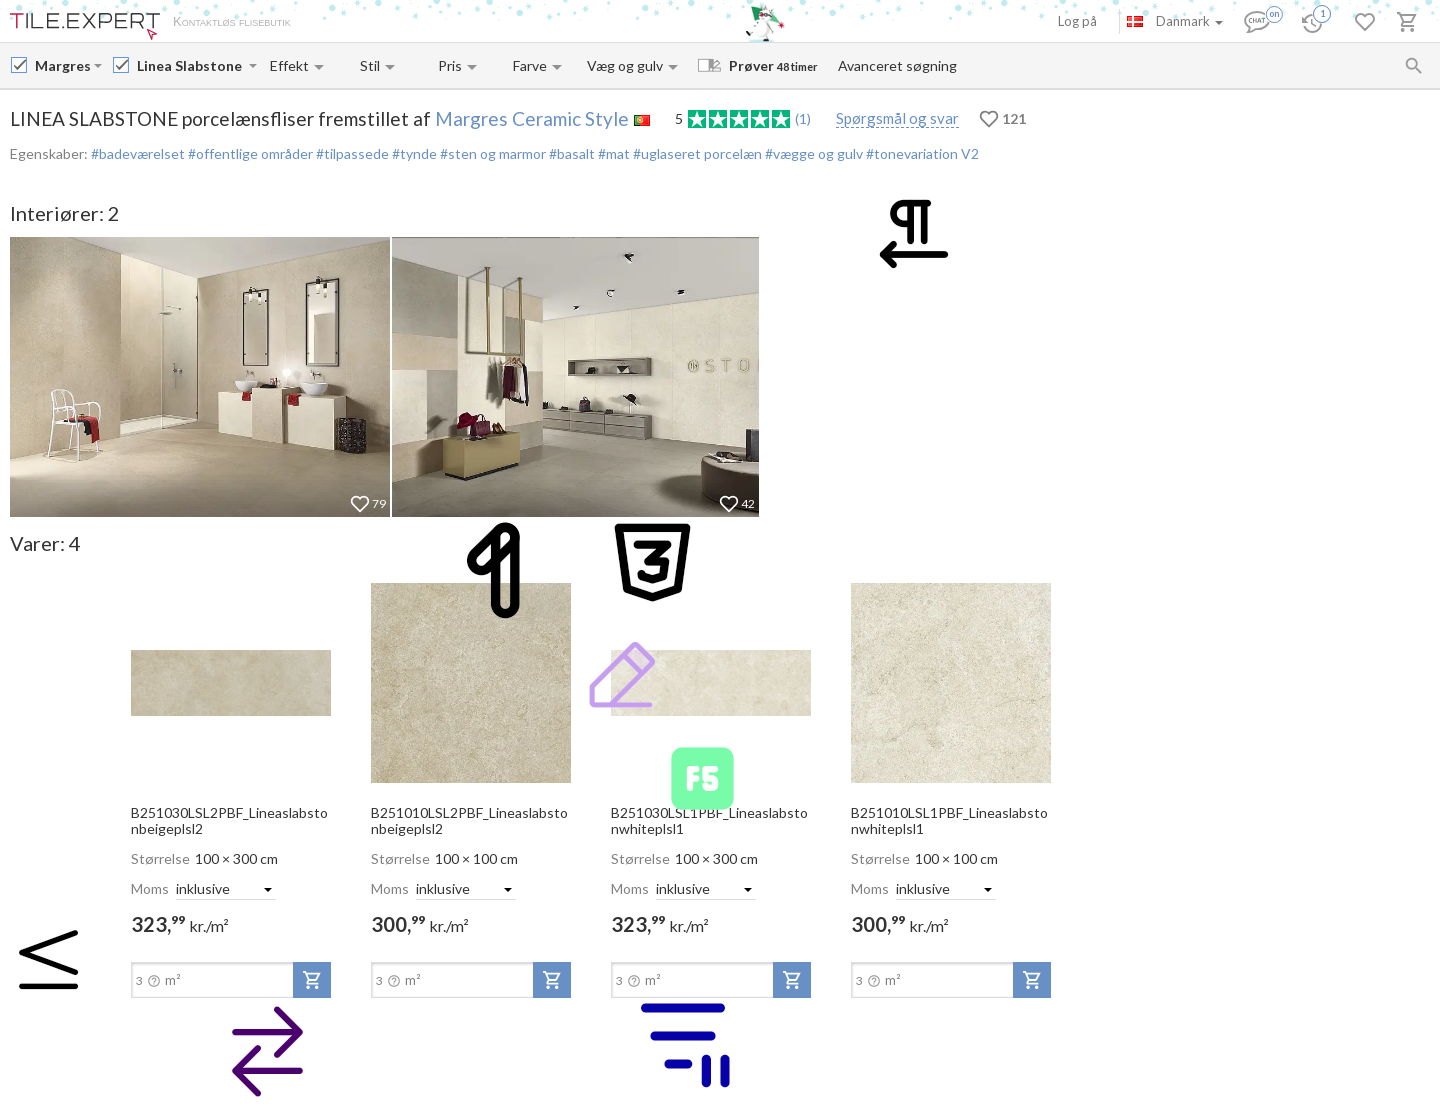  I want to click on less than or equal to mathematical operator, so click(50, 961).